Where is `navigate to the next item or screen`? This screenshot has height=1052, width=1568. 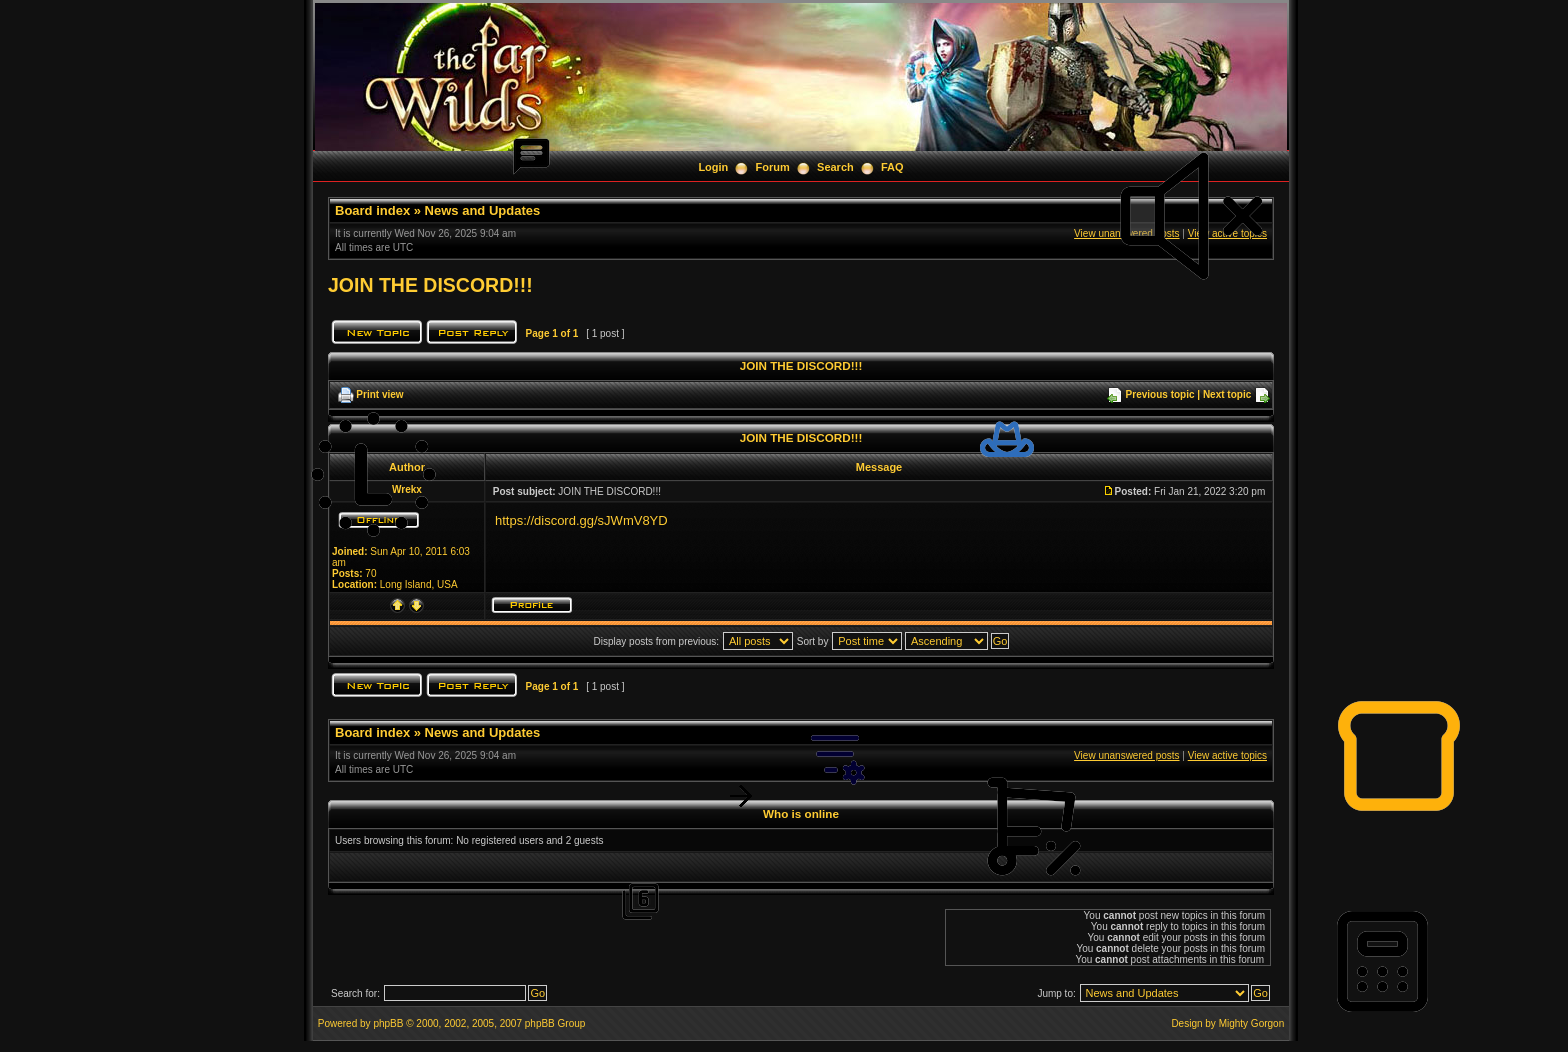
navigate to the next item or screen is located at coordinates (741, 796).